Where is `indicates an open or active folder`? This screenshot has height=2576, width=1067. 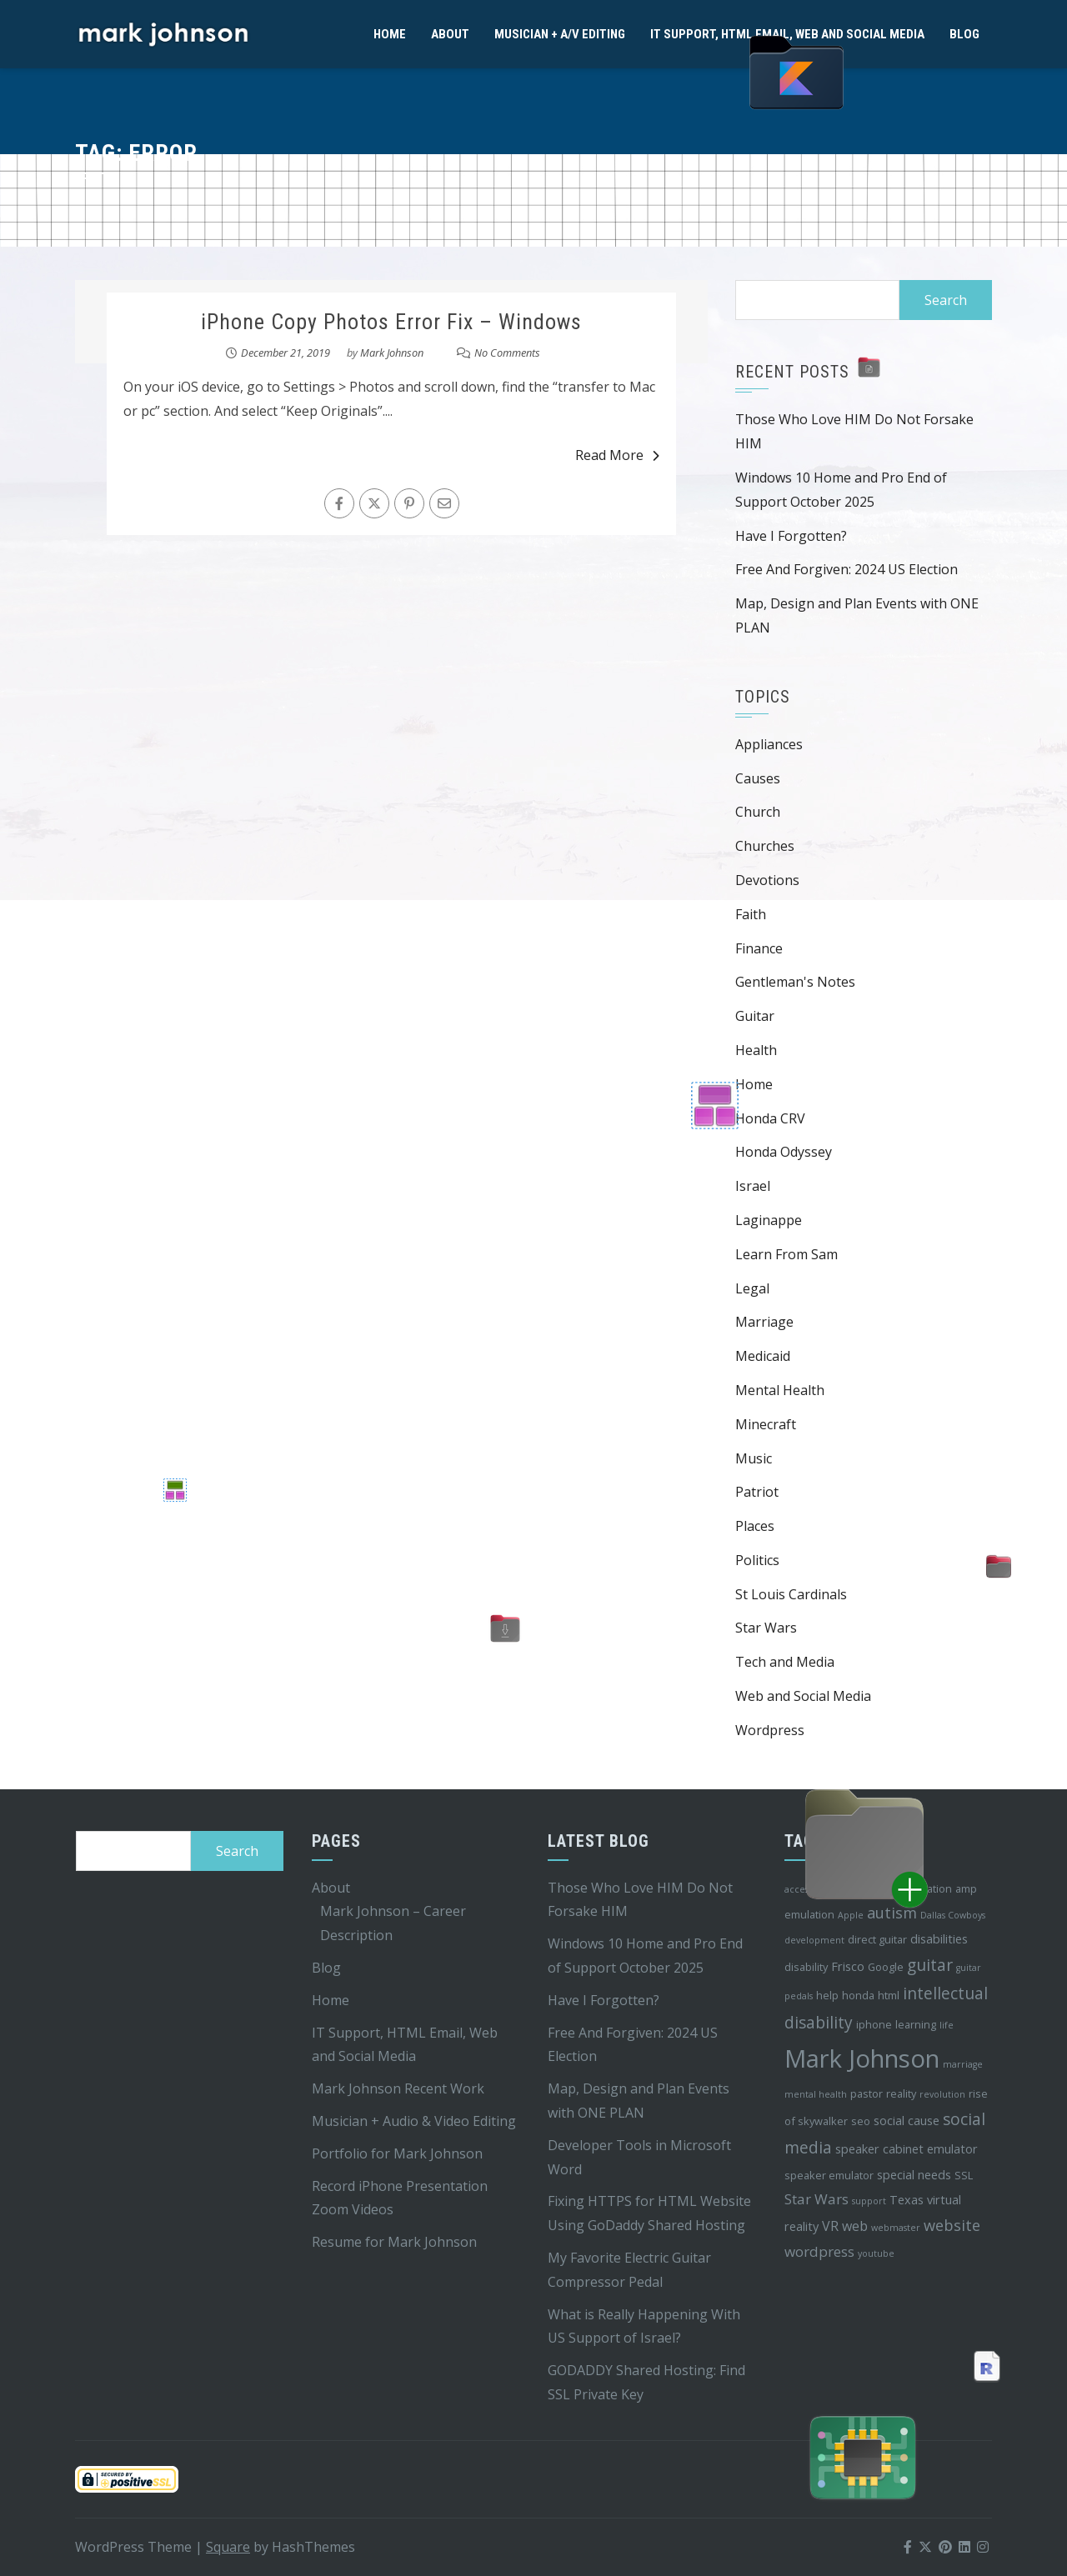
indicates an open or active folder is located at coordinates (999, 1566).